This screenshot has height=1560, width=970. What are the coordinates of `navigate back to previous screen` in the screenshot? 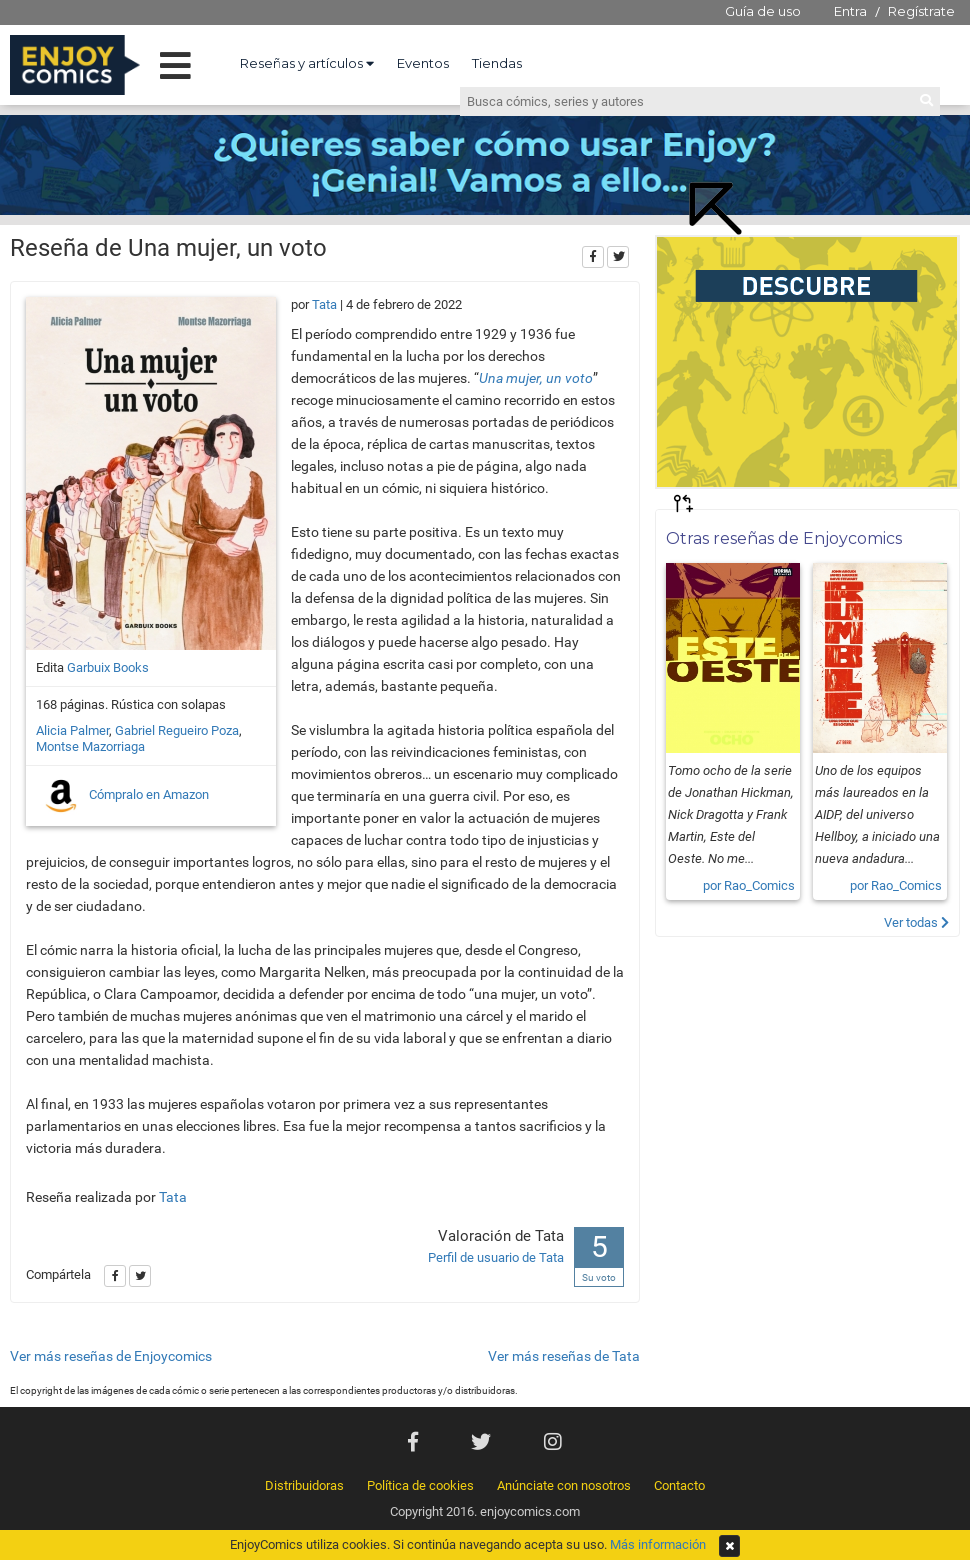 It's located at (715, 208).